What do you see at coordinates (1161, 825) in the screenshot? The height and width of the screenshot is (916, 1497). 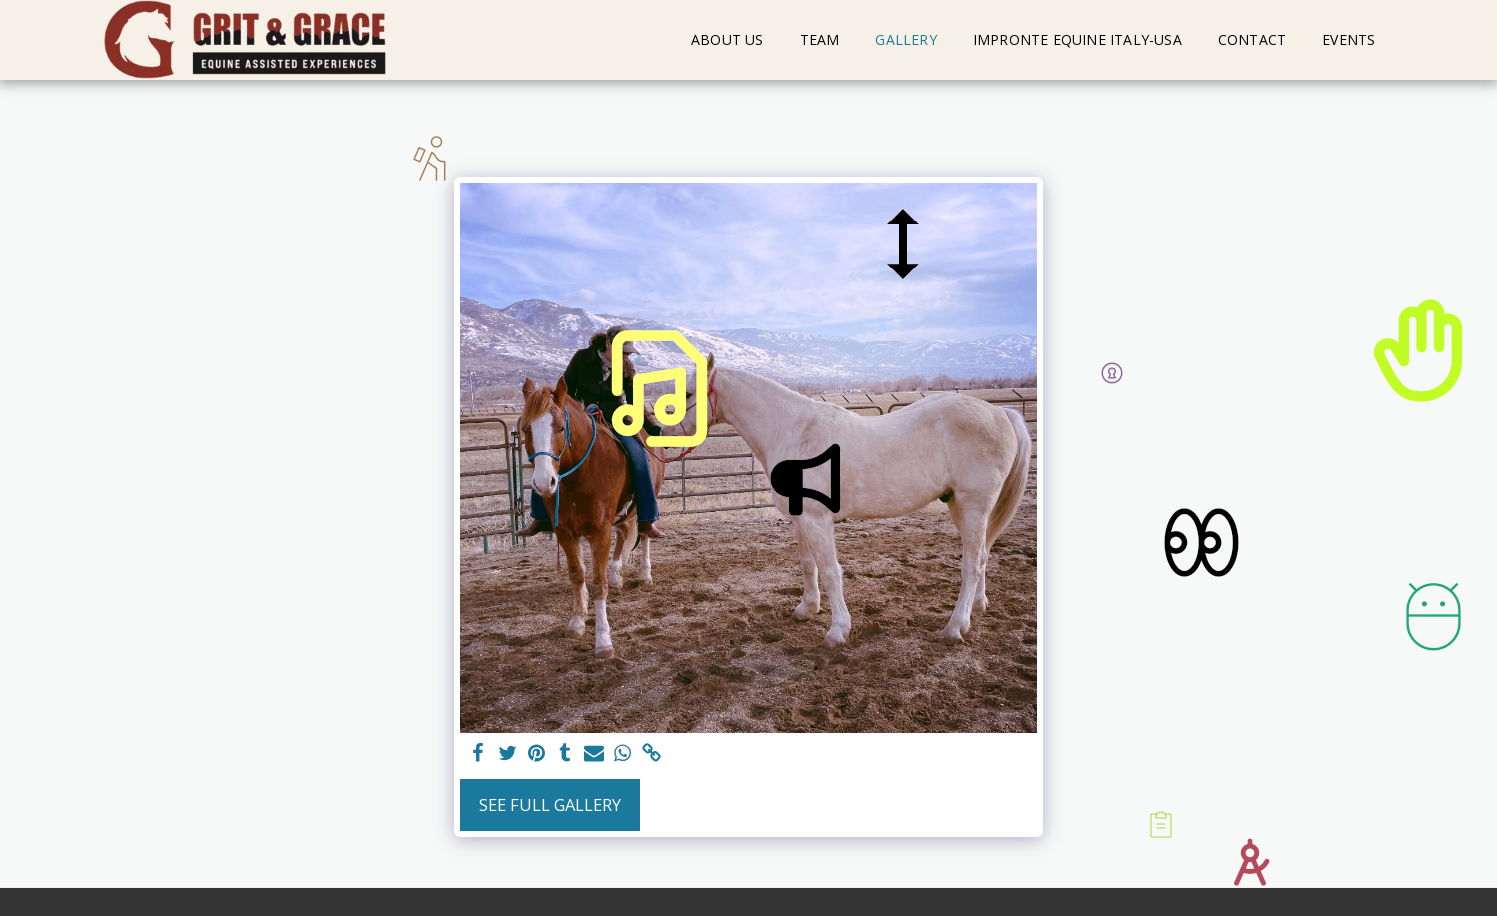 I see `view clipboard contents` at bounding box center [1161, 825].